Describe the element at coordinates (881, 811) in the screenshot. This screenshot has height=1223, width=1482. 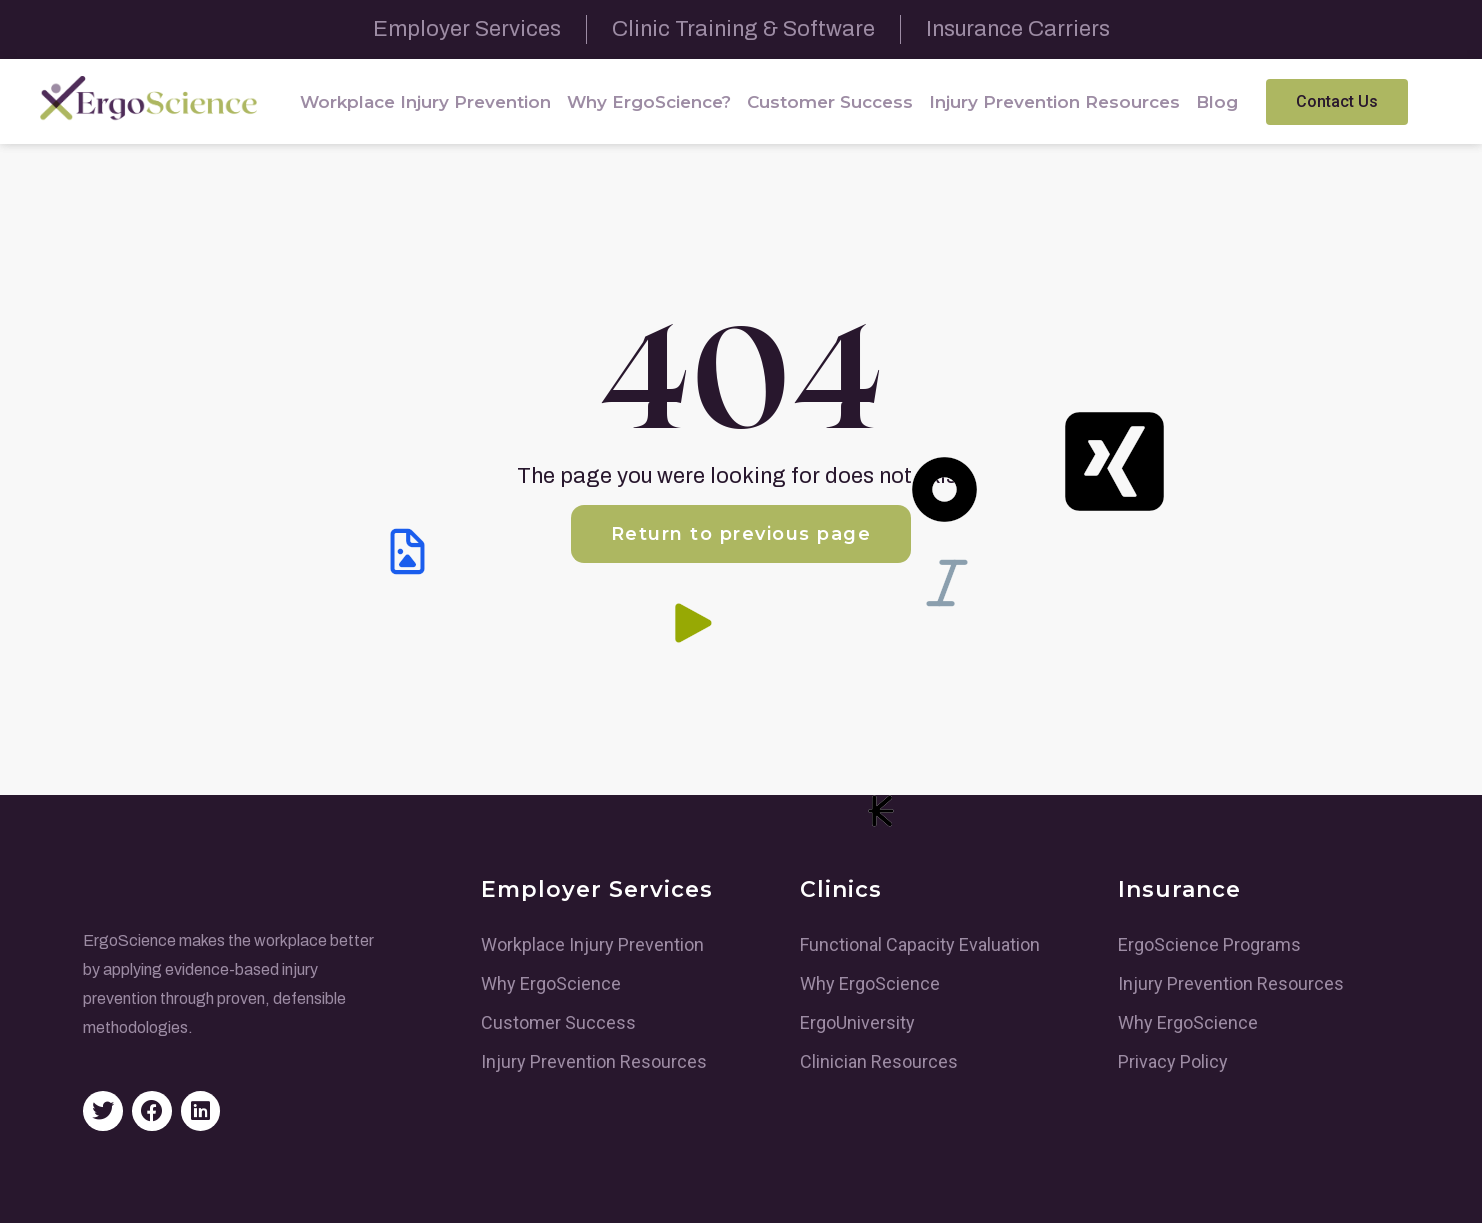
I see `indicates Lao kip currency` at that location.